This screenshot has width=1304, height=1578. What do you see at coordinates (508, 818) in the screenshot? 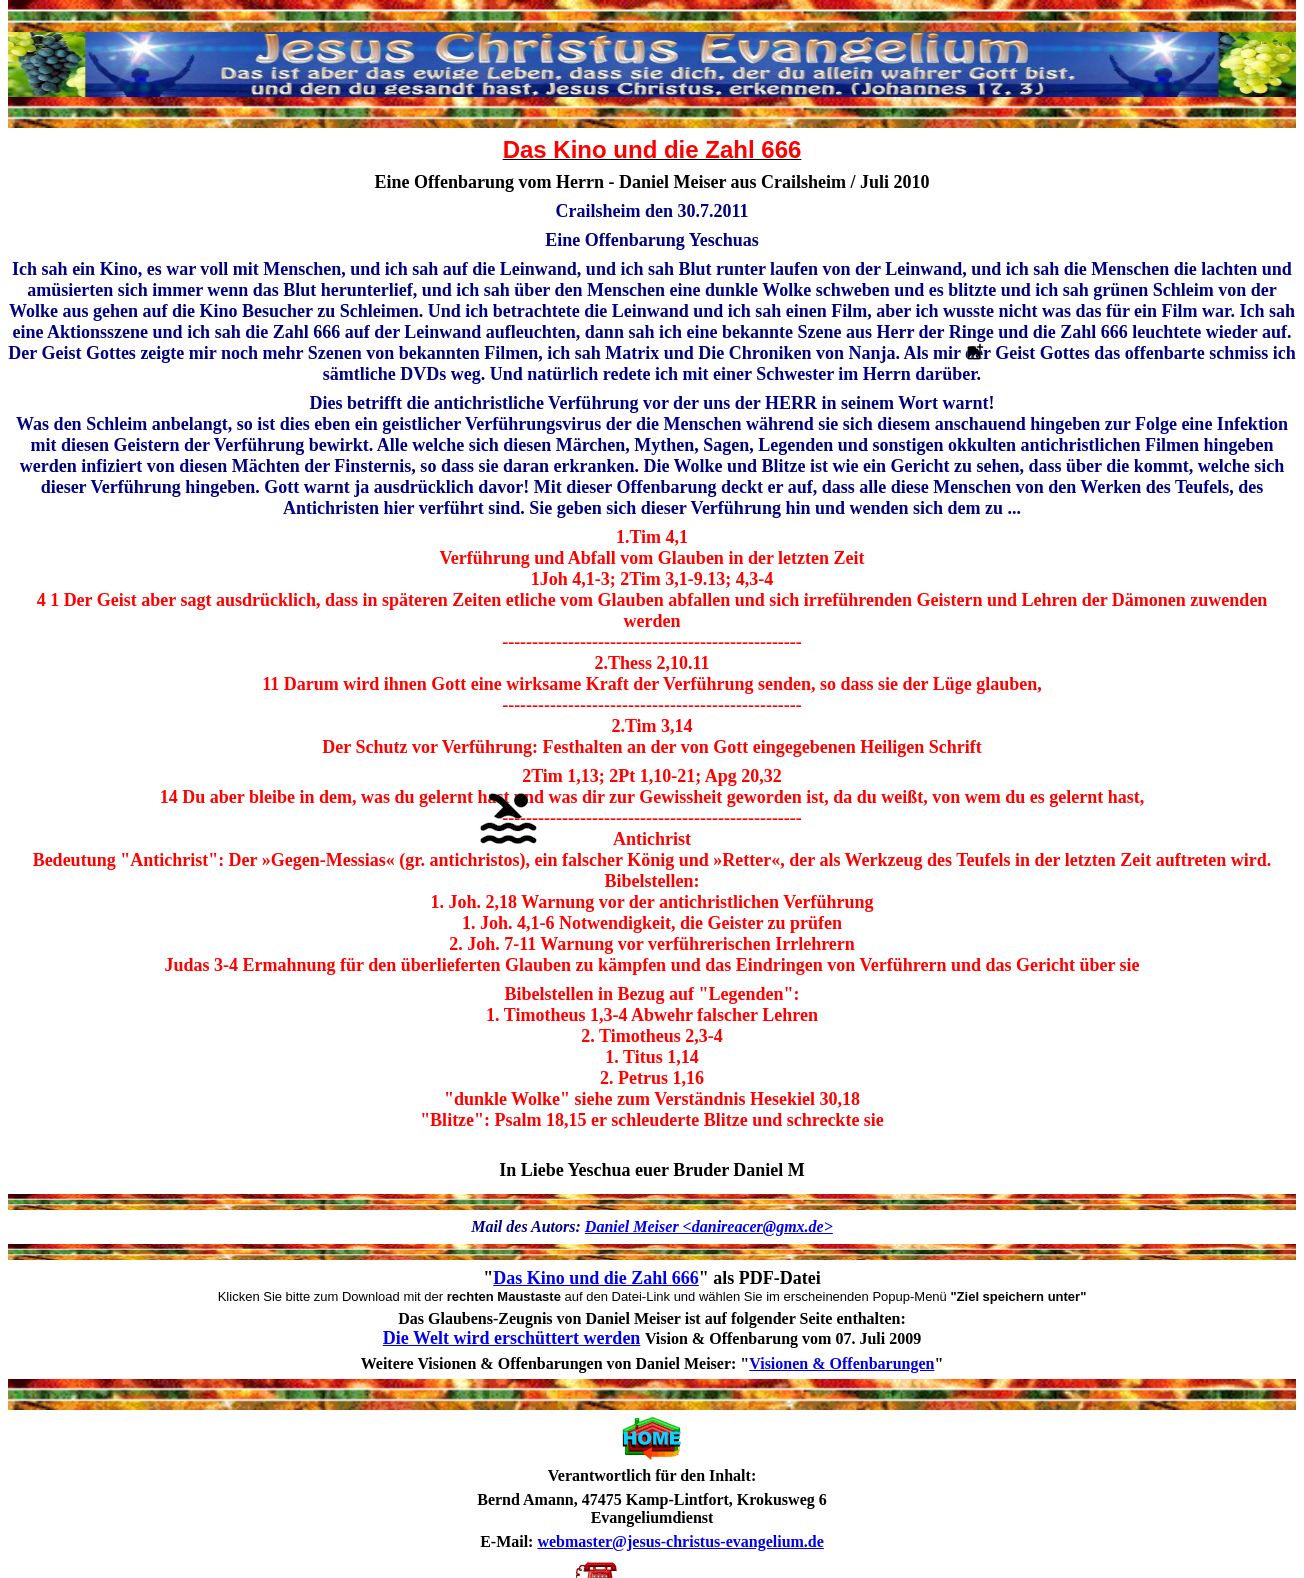
I see `view pool or swimming amenities` at bounding box center [508, 818].